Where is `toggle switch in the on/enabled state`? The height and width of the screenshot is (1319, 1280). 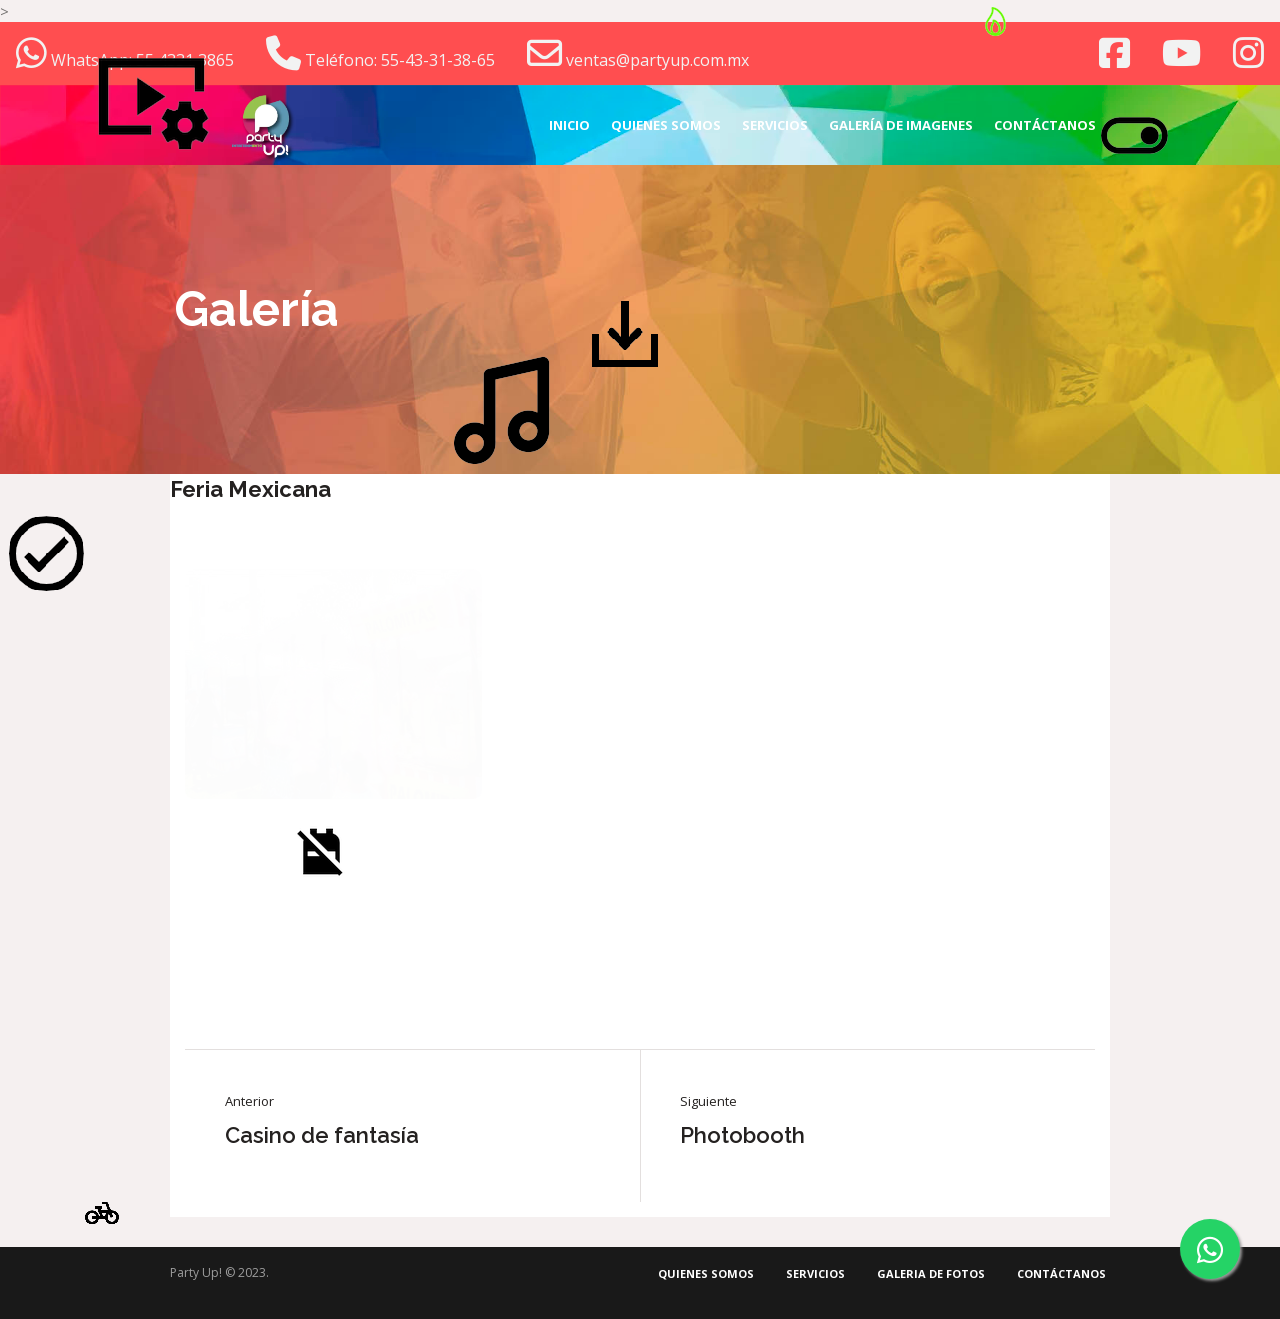
toggle switch in the on/enabled state is located at coordinates (1134, 135).